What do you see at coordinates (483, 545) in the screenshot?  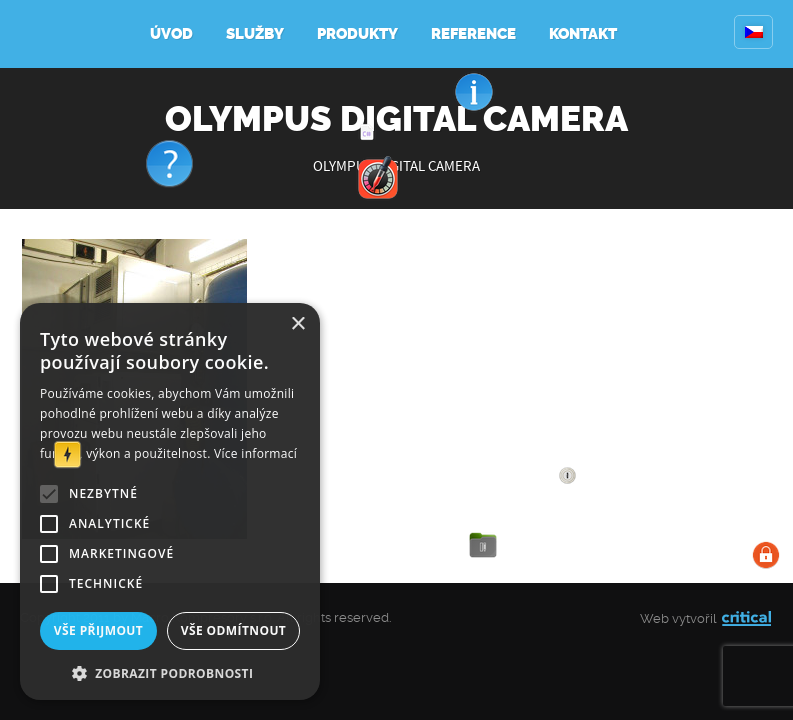 I see `access your templates folder` at bounding box center [483, 545].